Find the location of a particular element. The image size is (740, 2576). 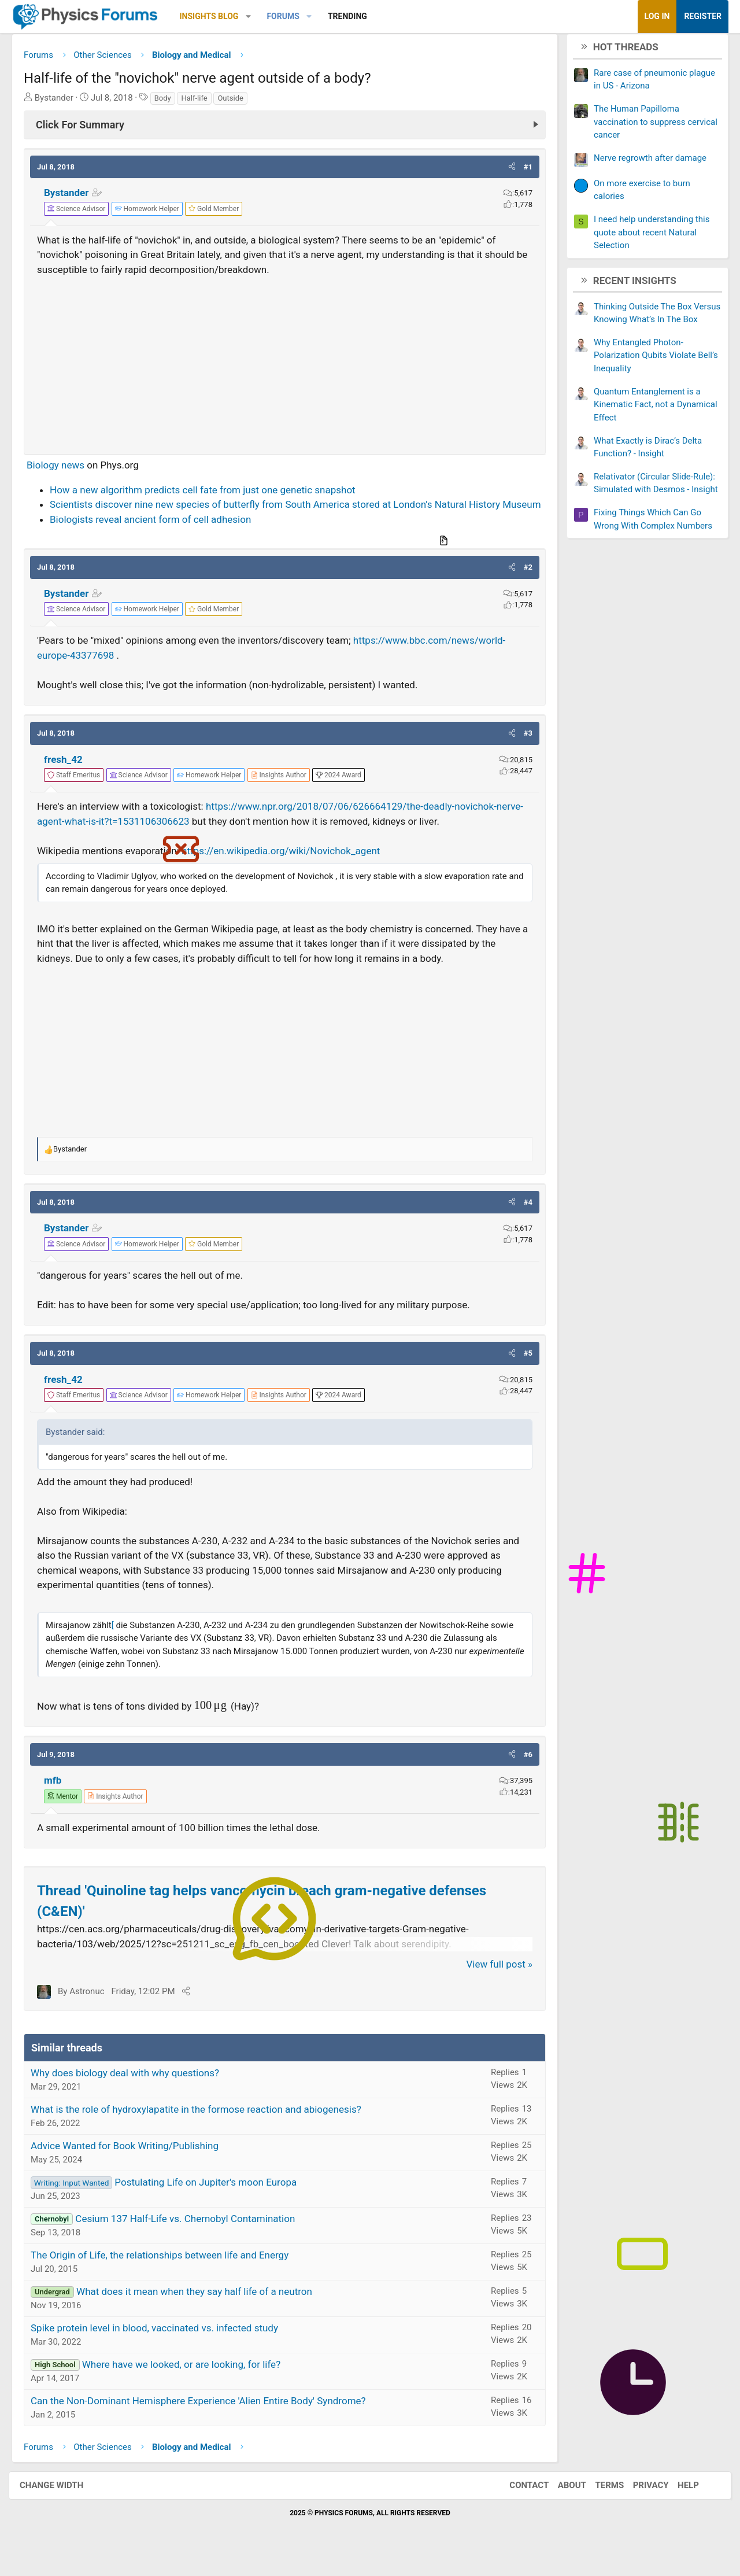

toggle to landscape orientation is located at coordinates (642, 2254).